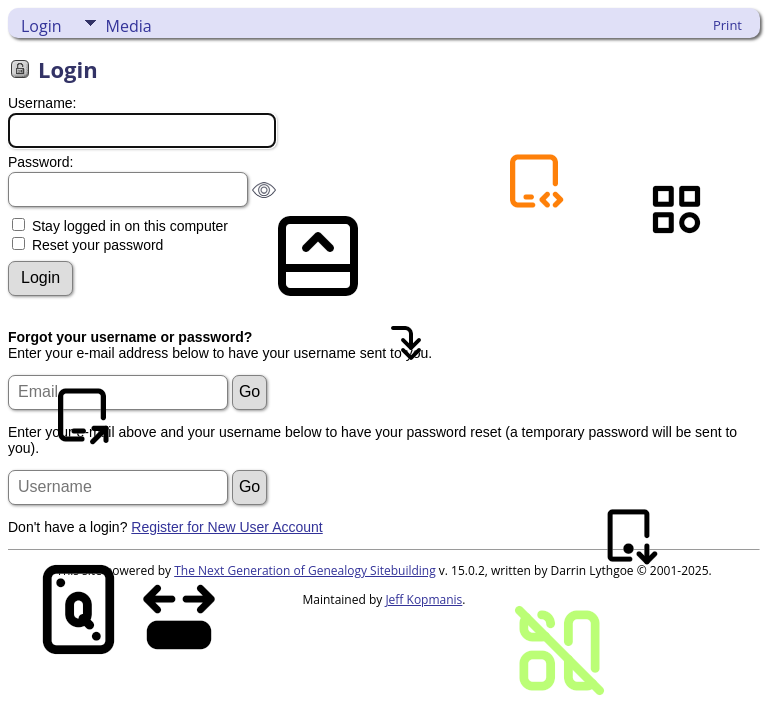 The height and width of the screenshot is (720, 768). Describe the element at coordinates (179, 617) in the screenshot. I see `auto-fit content to container width` at that location.